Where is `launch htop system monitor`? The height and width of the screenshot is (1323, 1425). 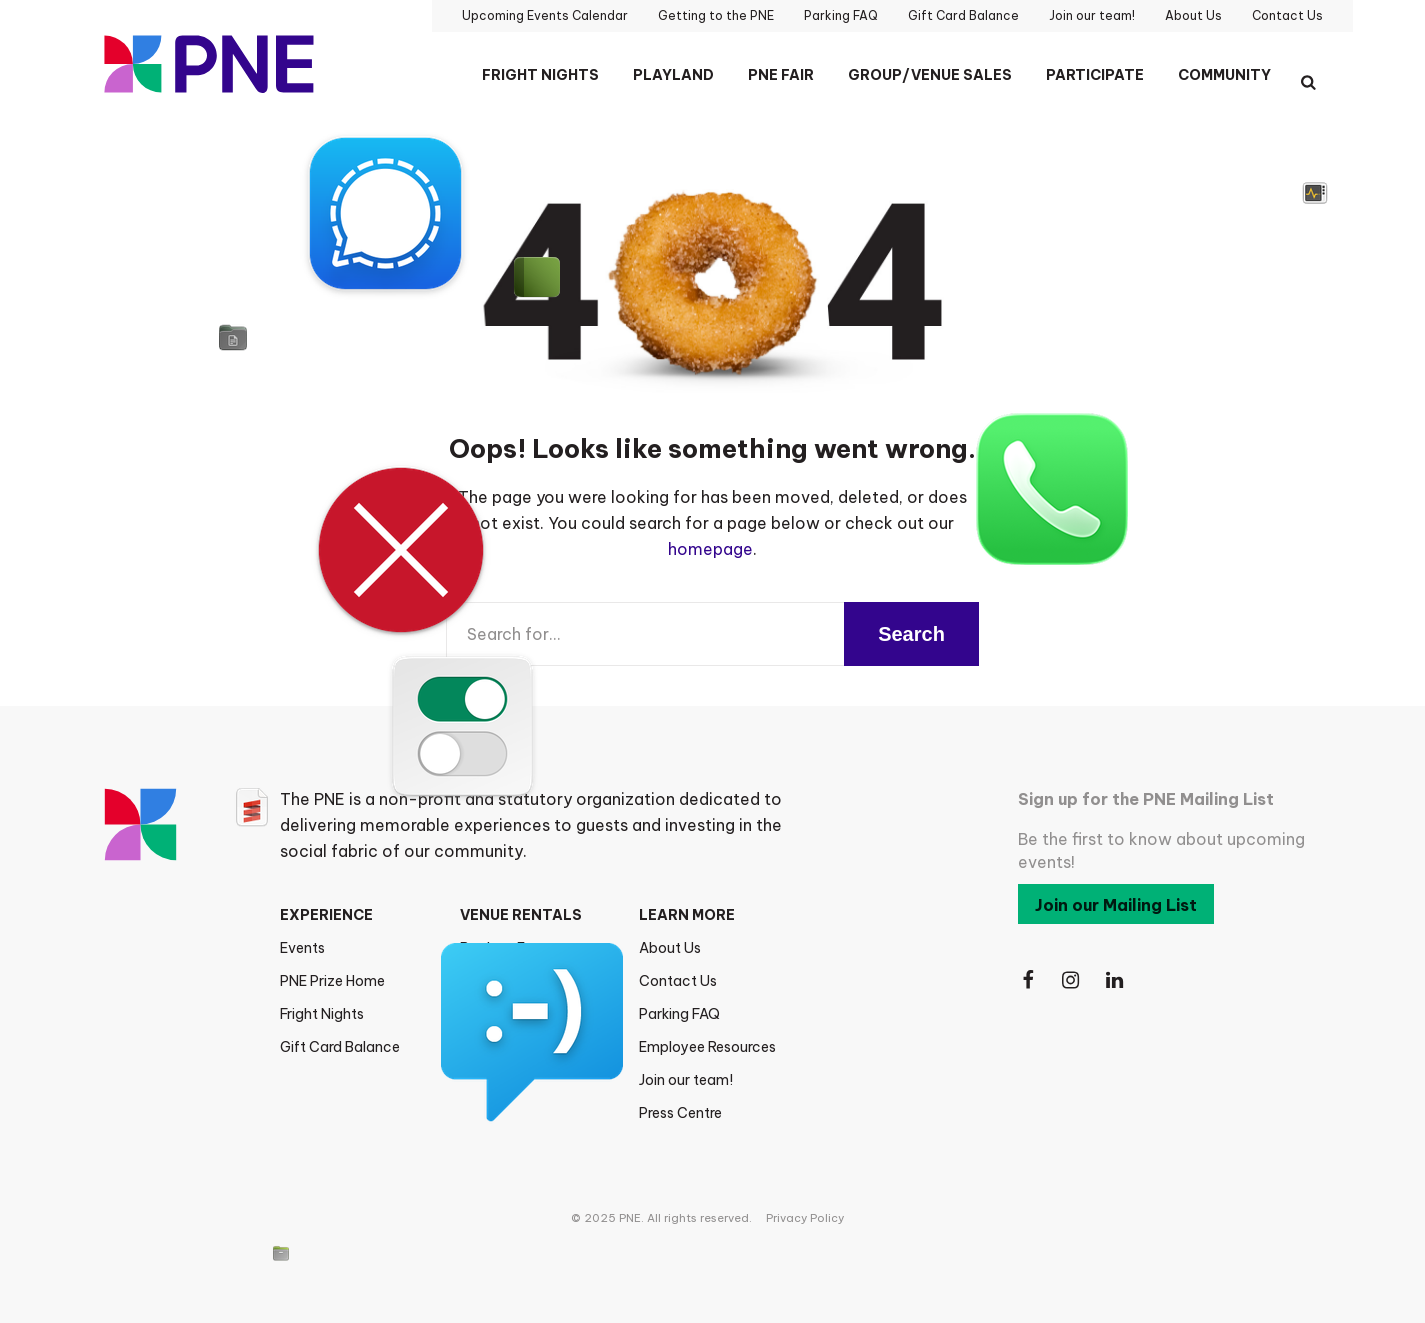
launch htop system monitor is located at coordinates (1315, 193).